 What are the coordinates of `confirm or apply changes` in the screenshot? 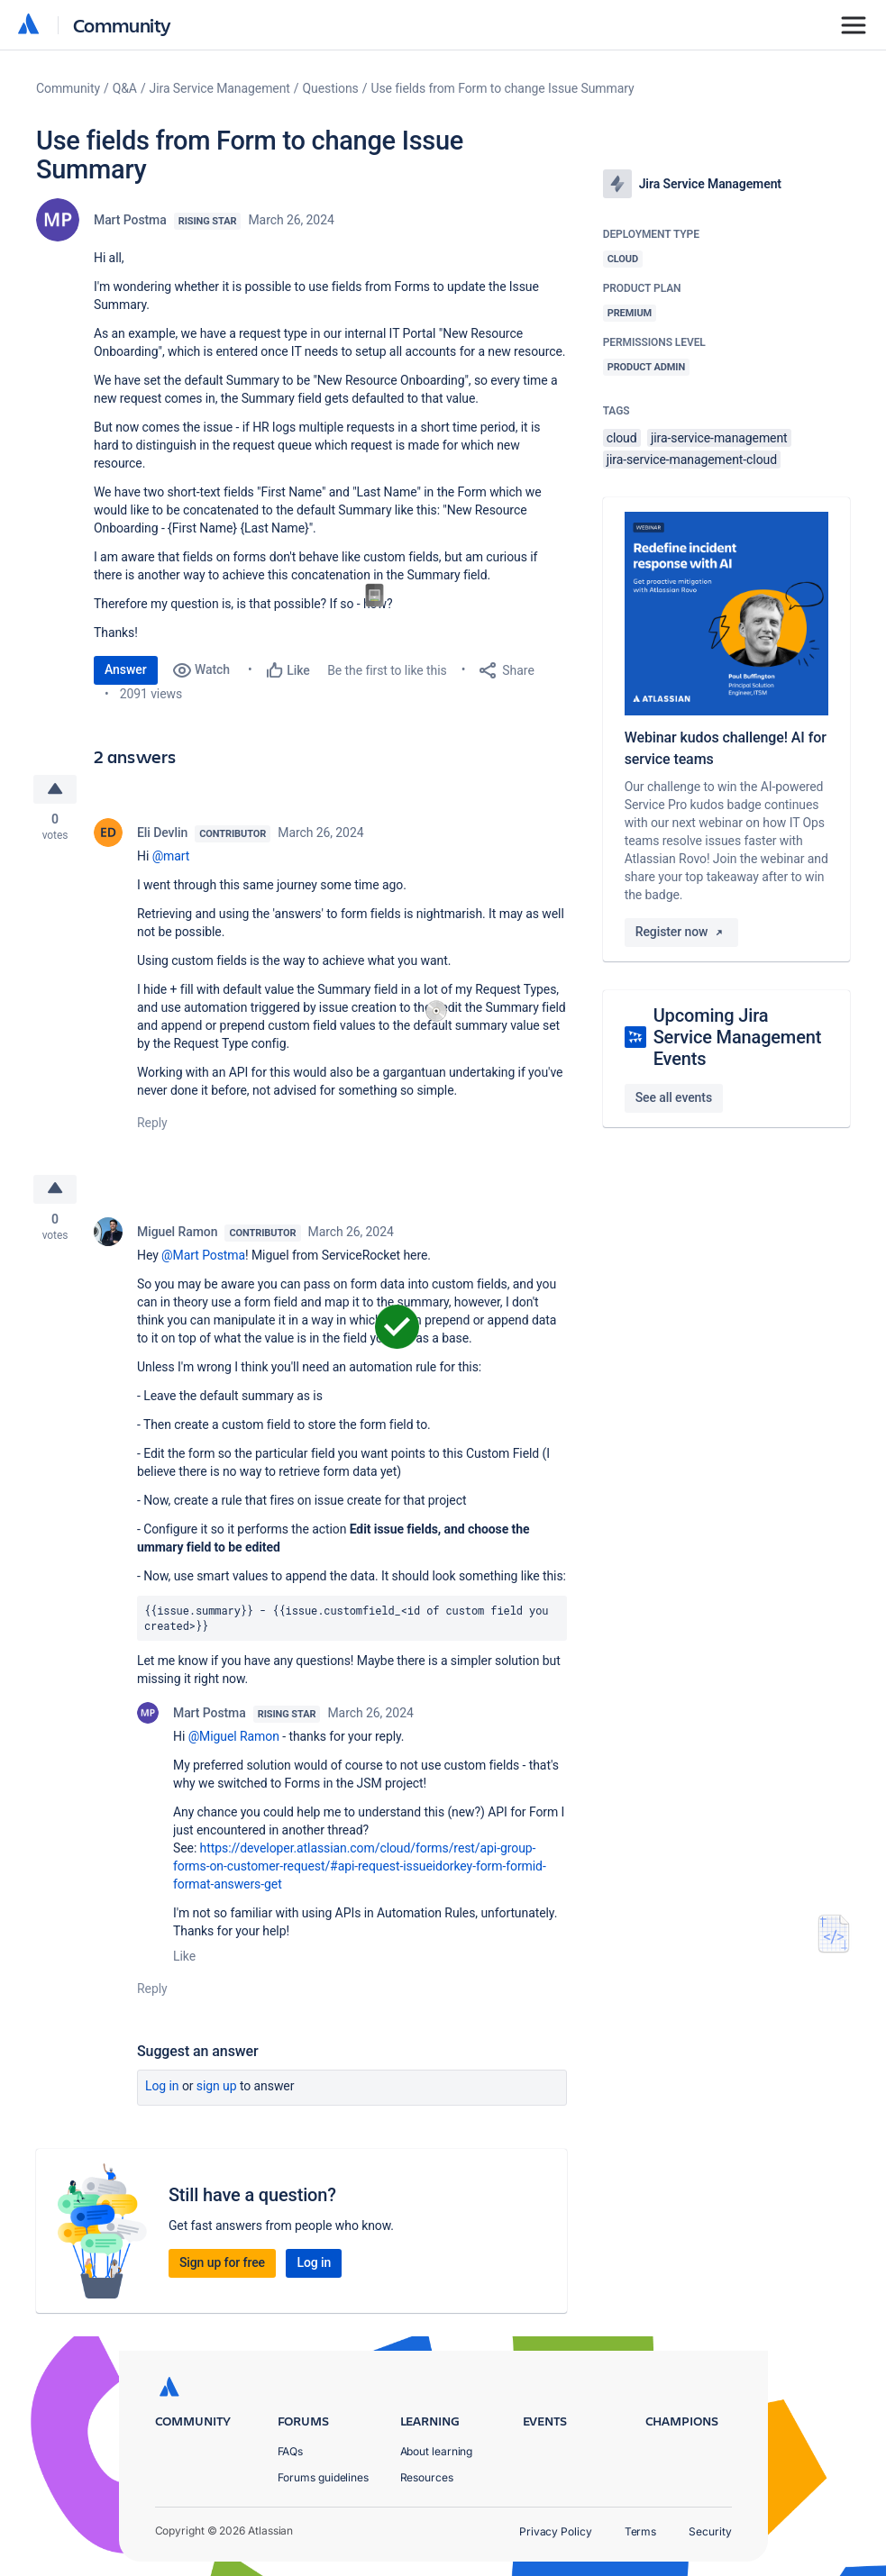 It's located at (397, 1326).